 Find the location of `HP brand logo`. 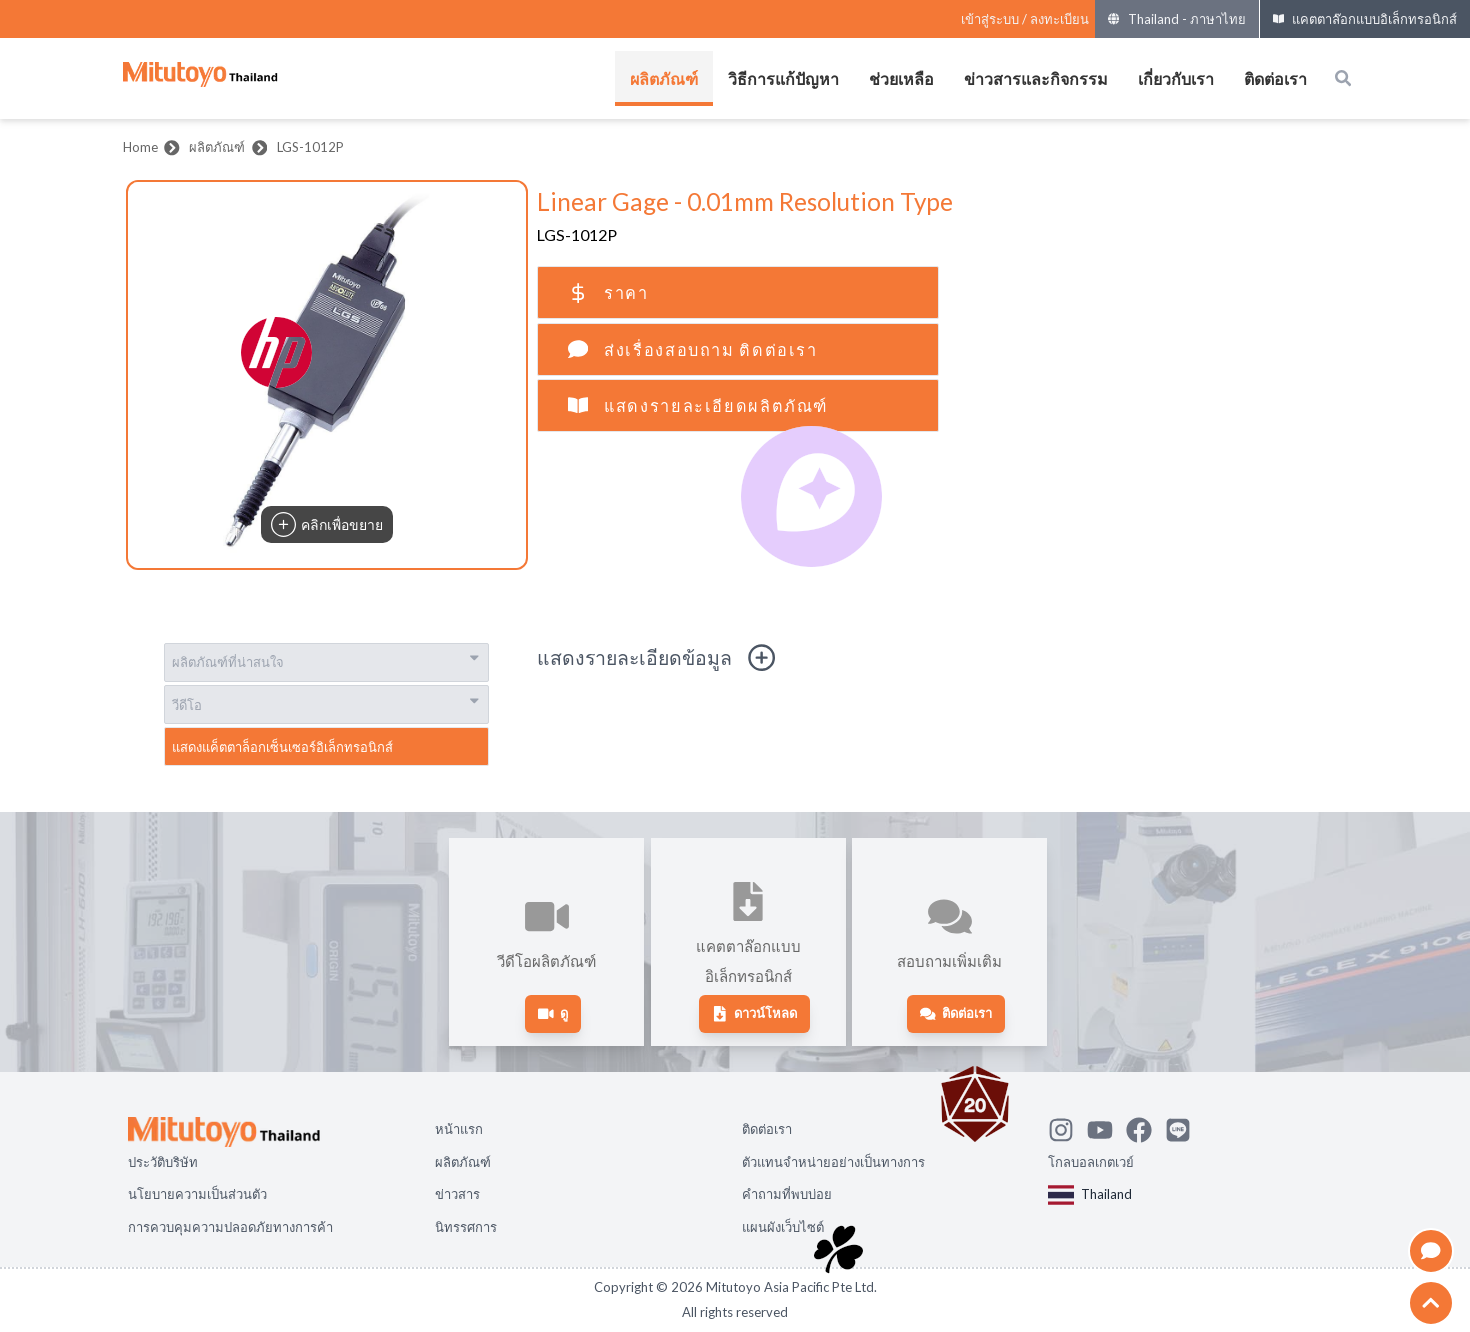

HP brand logo is located at coordinates (276, 352).